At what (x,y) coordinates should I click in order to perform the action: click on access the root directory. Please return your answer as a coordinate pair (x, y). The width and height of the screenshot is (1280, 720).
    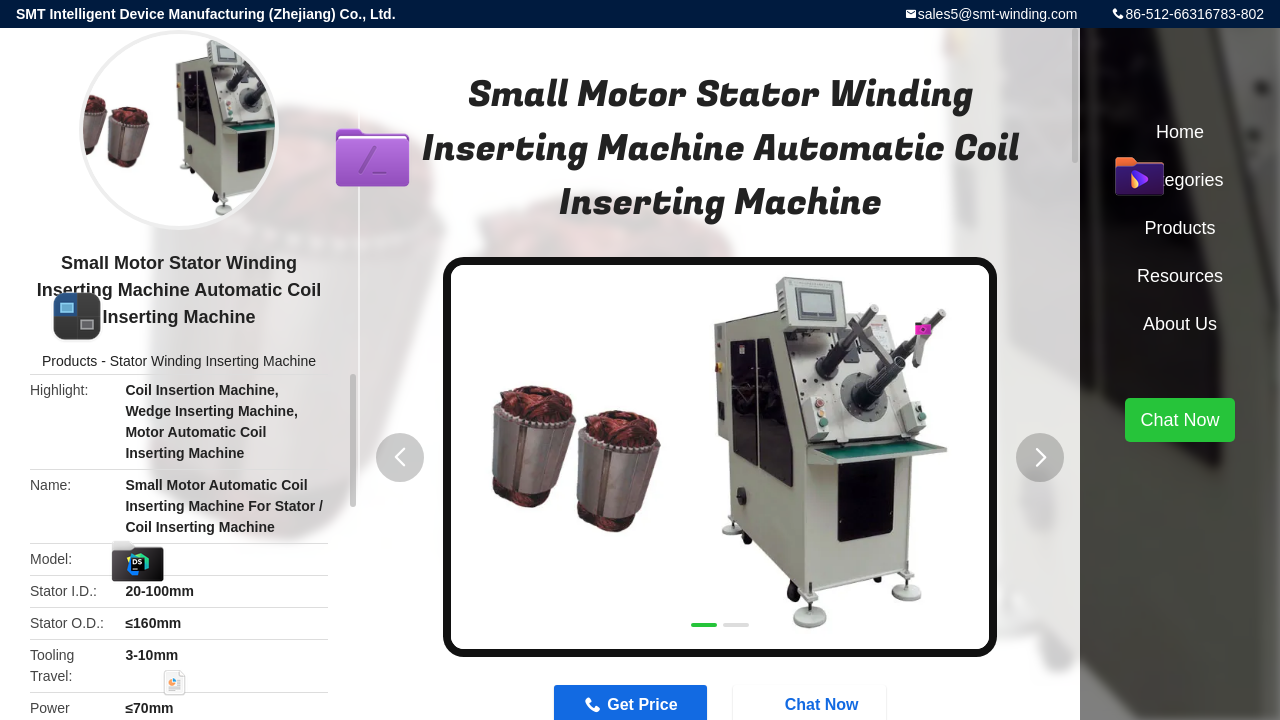
    Looking at the image, I should click on (372, 157).